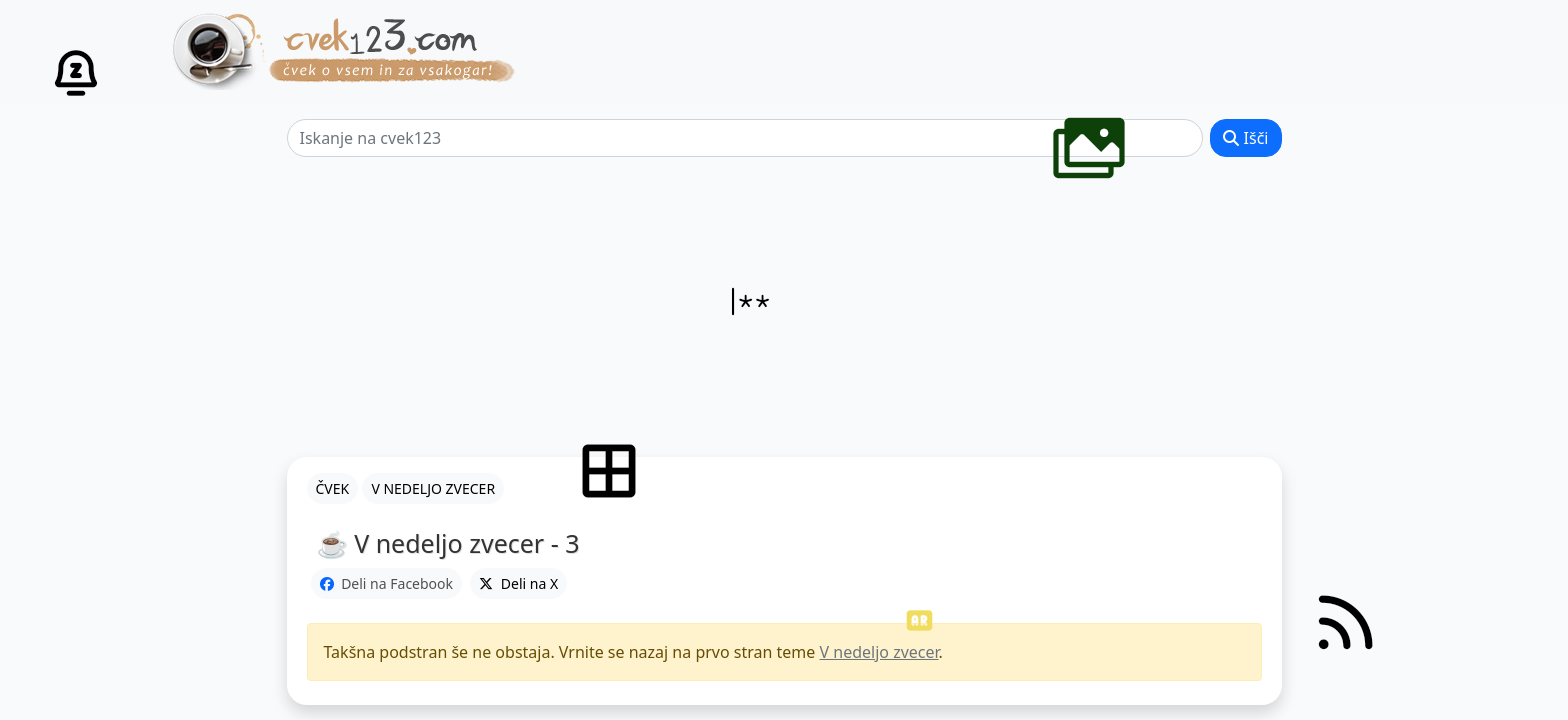 The height and width of the screenshot is (720, 1568). Describe the element at coordinates (748, 301) in the screenshot. I see `enter or view password field` at that location.